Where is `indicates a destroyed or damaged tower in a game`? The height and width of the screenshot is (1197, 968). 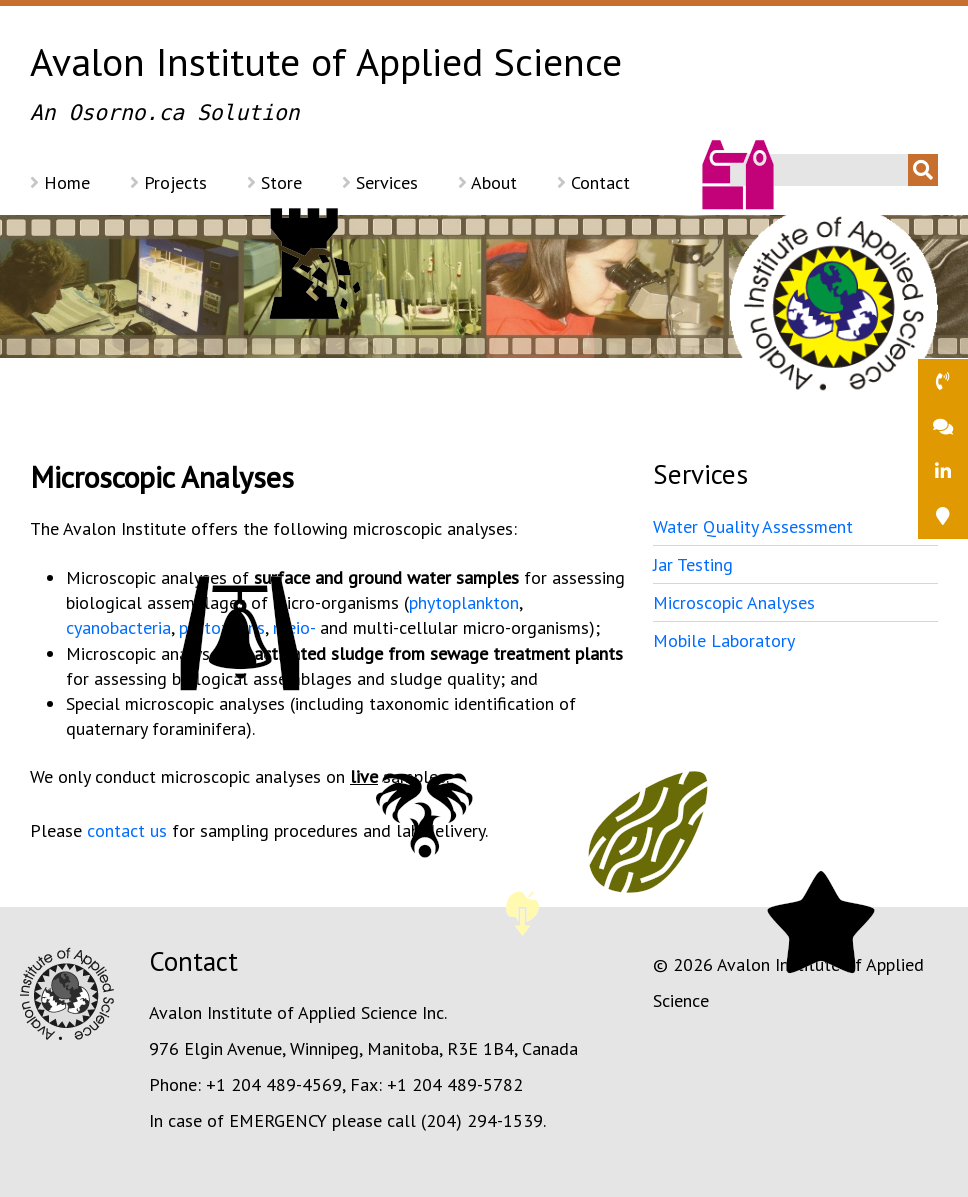
indicates a destroyed or damaged tower in a game is located at coordinates (309, 263).